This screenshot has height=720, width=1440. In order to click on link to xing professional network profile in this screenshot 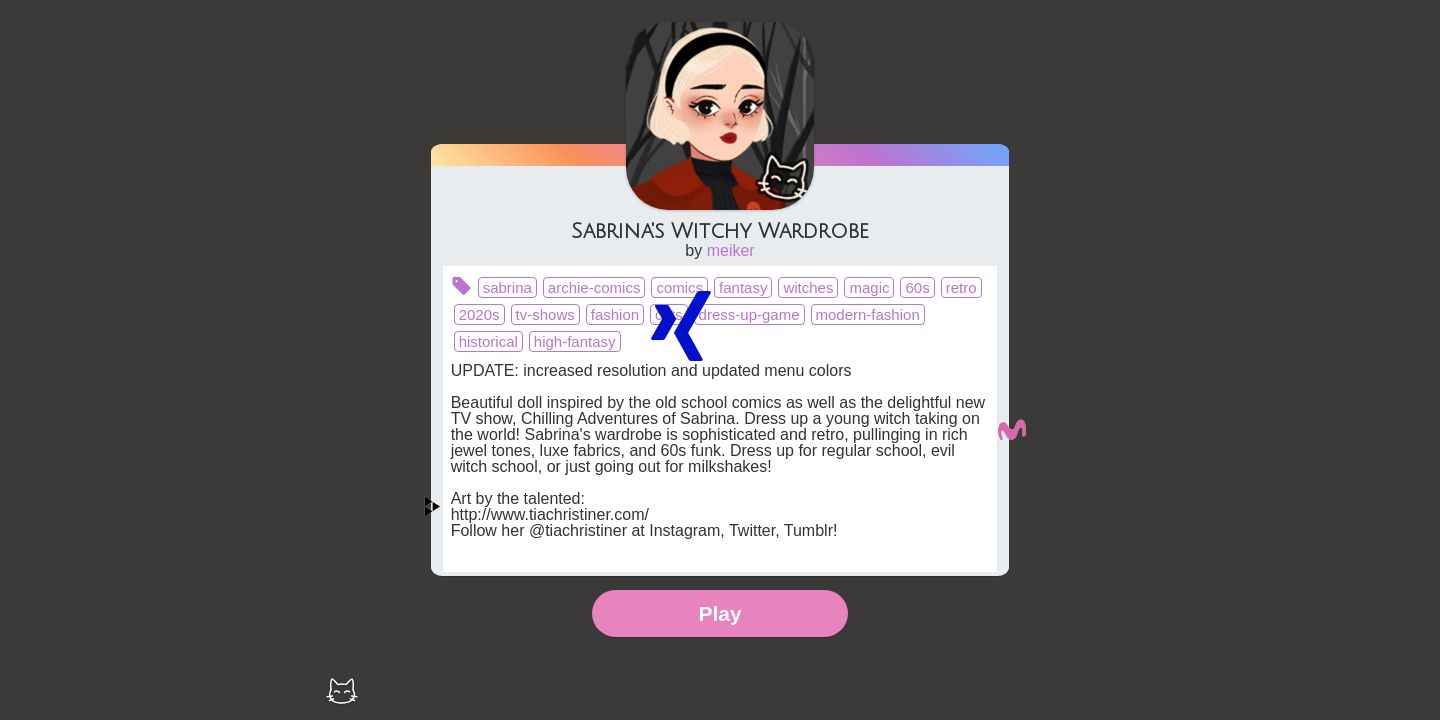, I will do `click(681, 326)`.